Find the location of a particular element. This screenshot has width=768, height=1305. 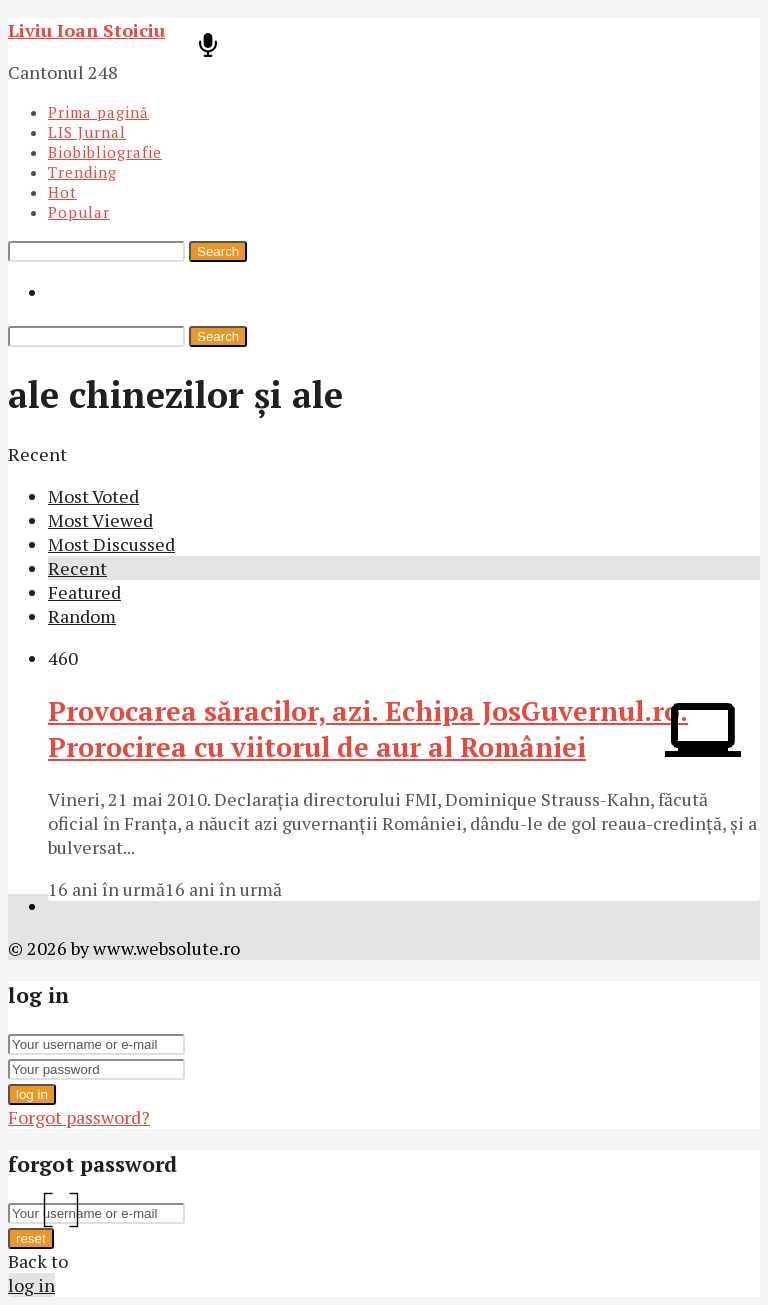

access windows laptop or PC settings is located at coordinates (703, 732).